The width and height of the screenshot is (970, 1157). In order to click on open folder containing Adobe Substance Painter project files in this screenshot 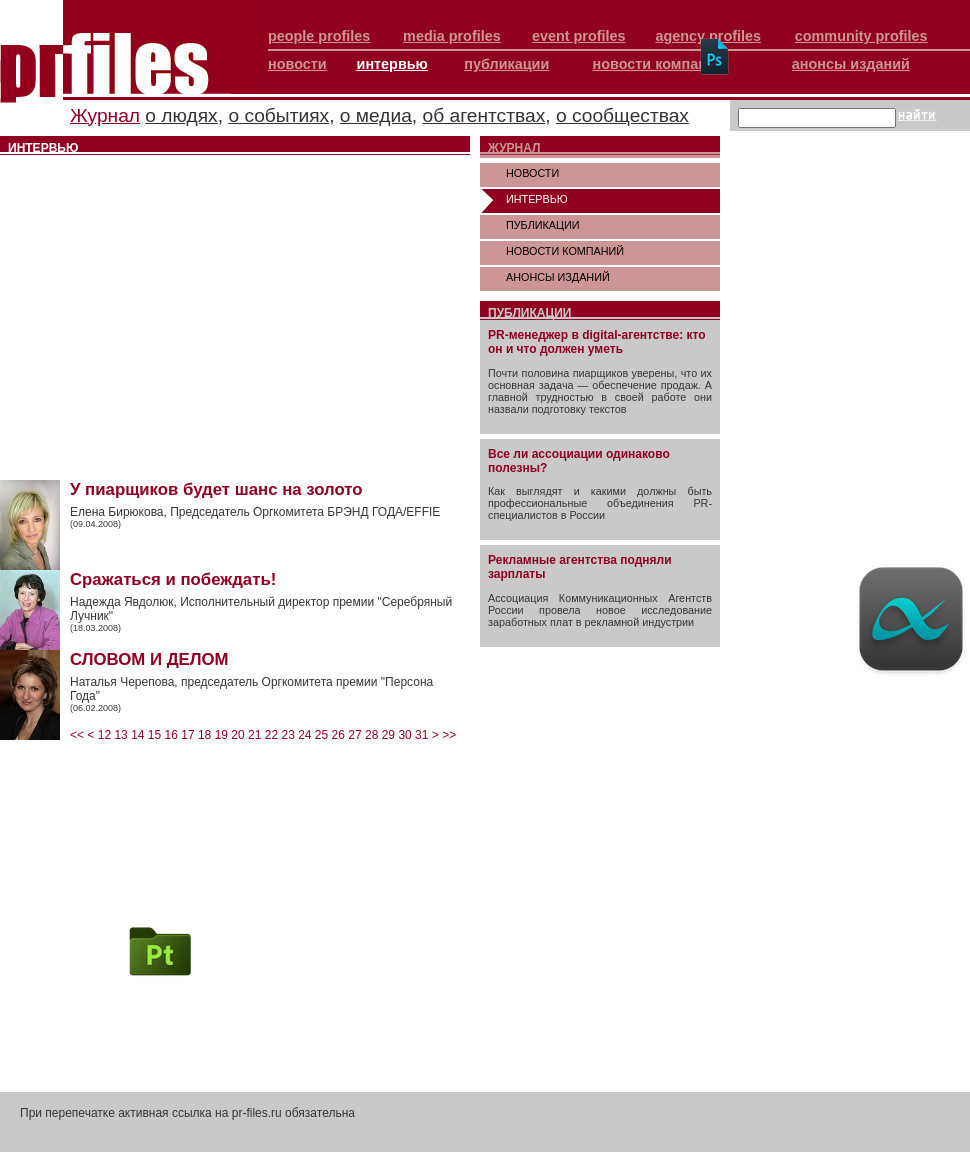, I will do `click(160, 953)`.